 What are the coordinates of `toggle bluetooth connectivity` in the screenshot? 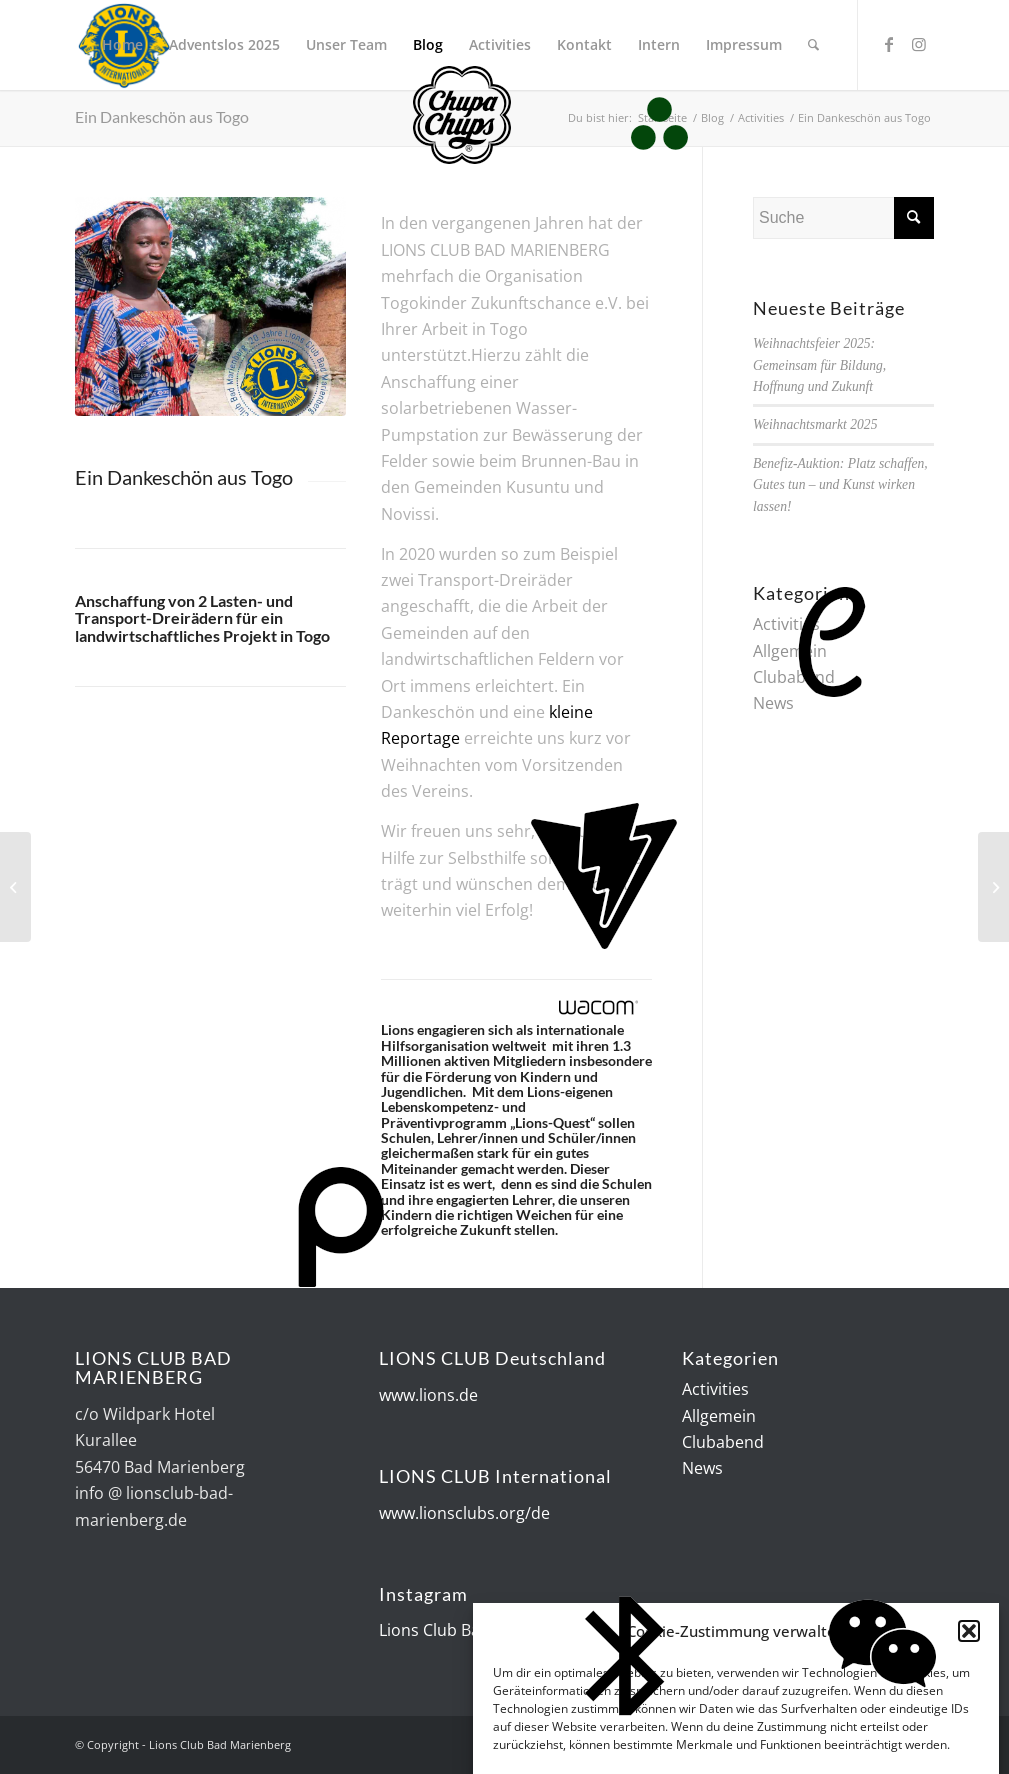 It's located at (625, 1656).